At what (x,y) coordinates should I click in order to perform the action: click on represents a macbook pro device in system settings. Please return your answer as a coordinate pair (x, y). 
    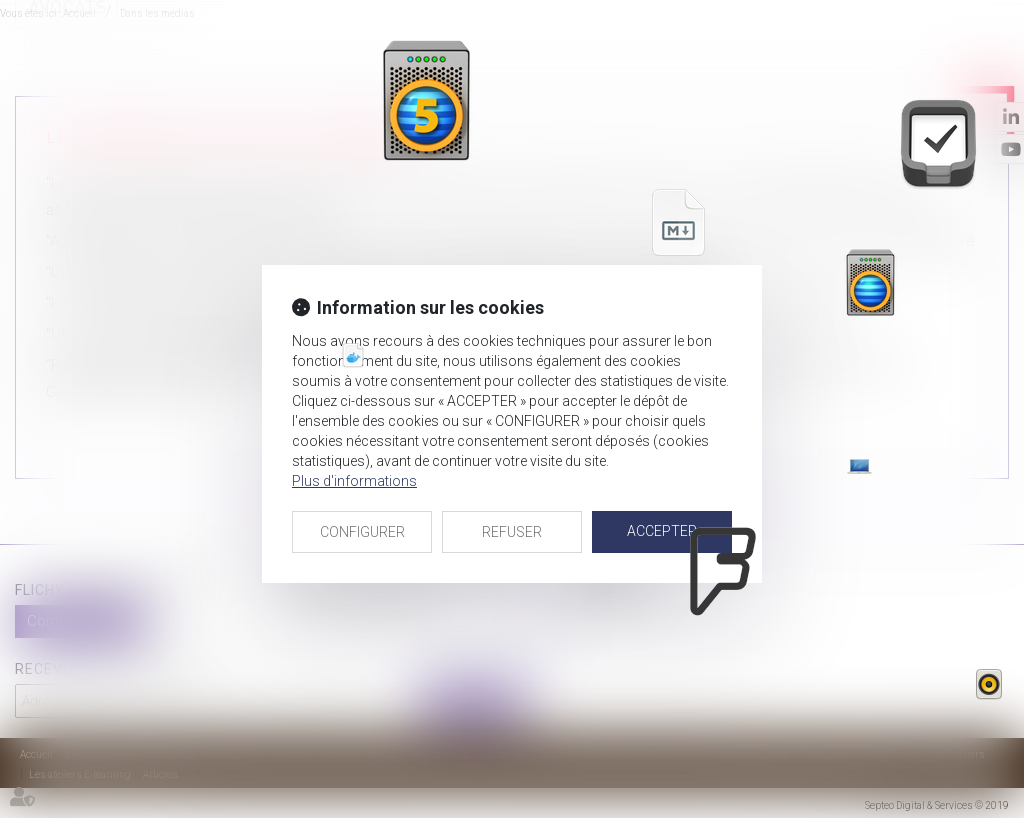
    Looking at the image, I should click on (859, 465).